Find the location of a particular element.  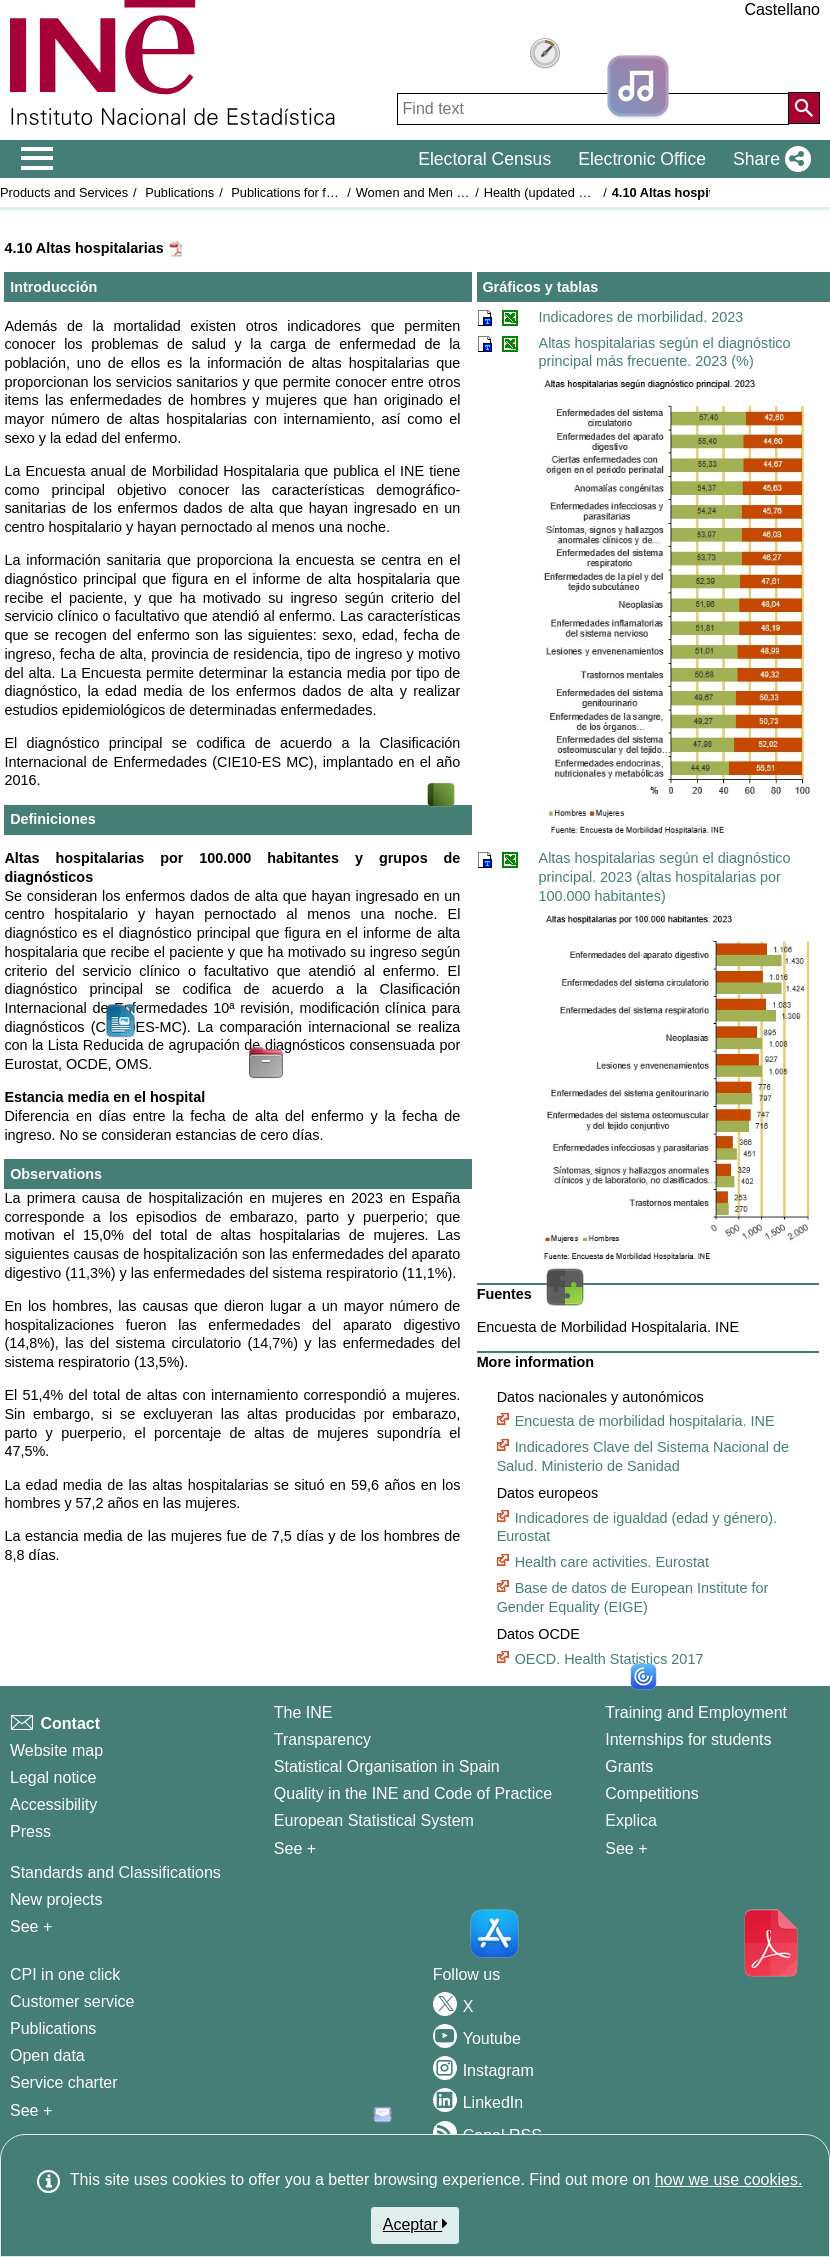

open mousai music recognition app is located at coordinates (638, 86).